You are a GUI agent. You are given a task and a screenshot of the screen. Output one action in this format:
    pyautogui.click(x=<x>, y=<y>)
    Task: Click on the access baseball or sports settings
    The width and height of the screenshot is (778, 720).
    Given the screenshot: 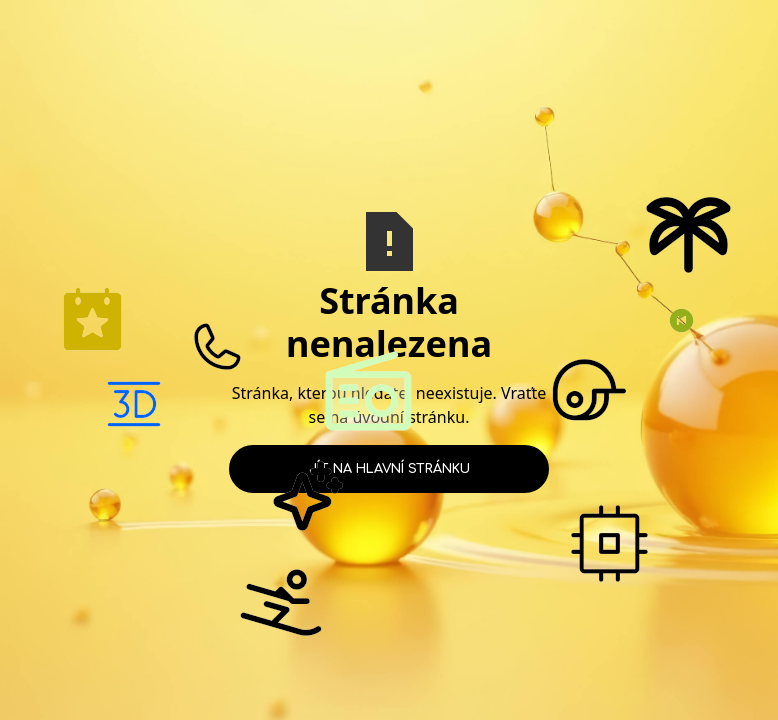 What is the action you would take?
    pyautogui.click(x=587, y=391)
    